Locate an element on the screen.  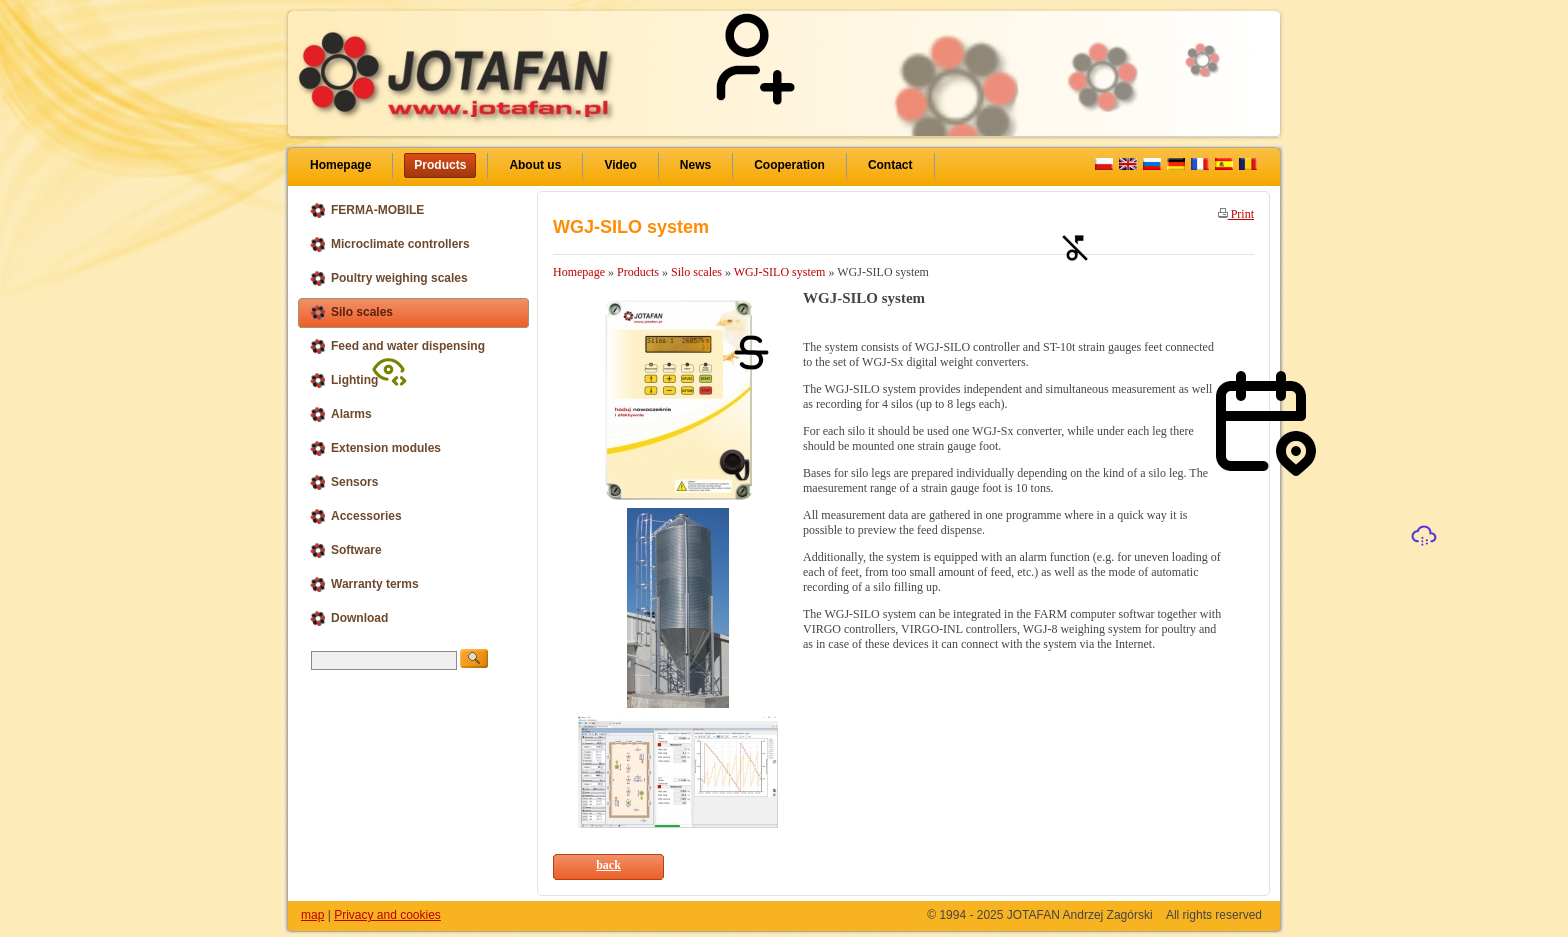
mute or disable music playback is located at coordinates (1075, 248).